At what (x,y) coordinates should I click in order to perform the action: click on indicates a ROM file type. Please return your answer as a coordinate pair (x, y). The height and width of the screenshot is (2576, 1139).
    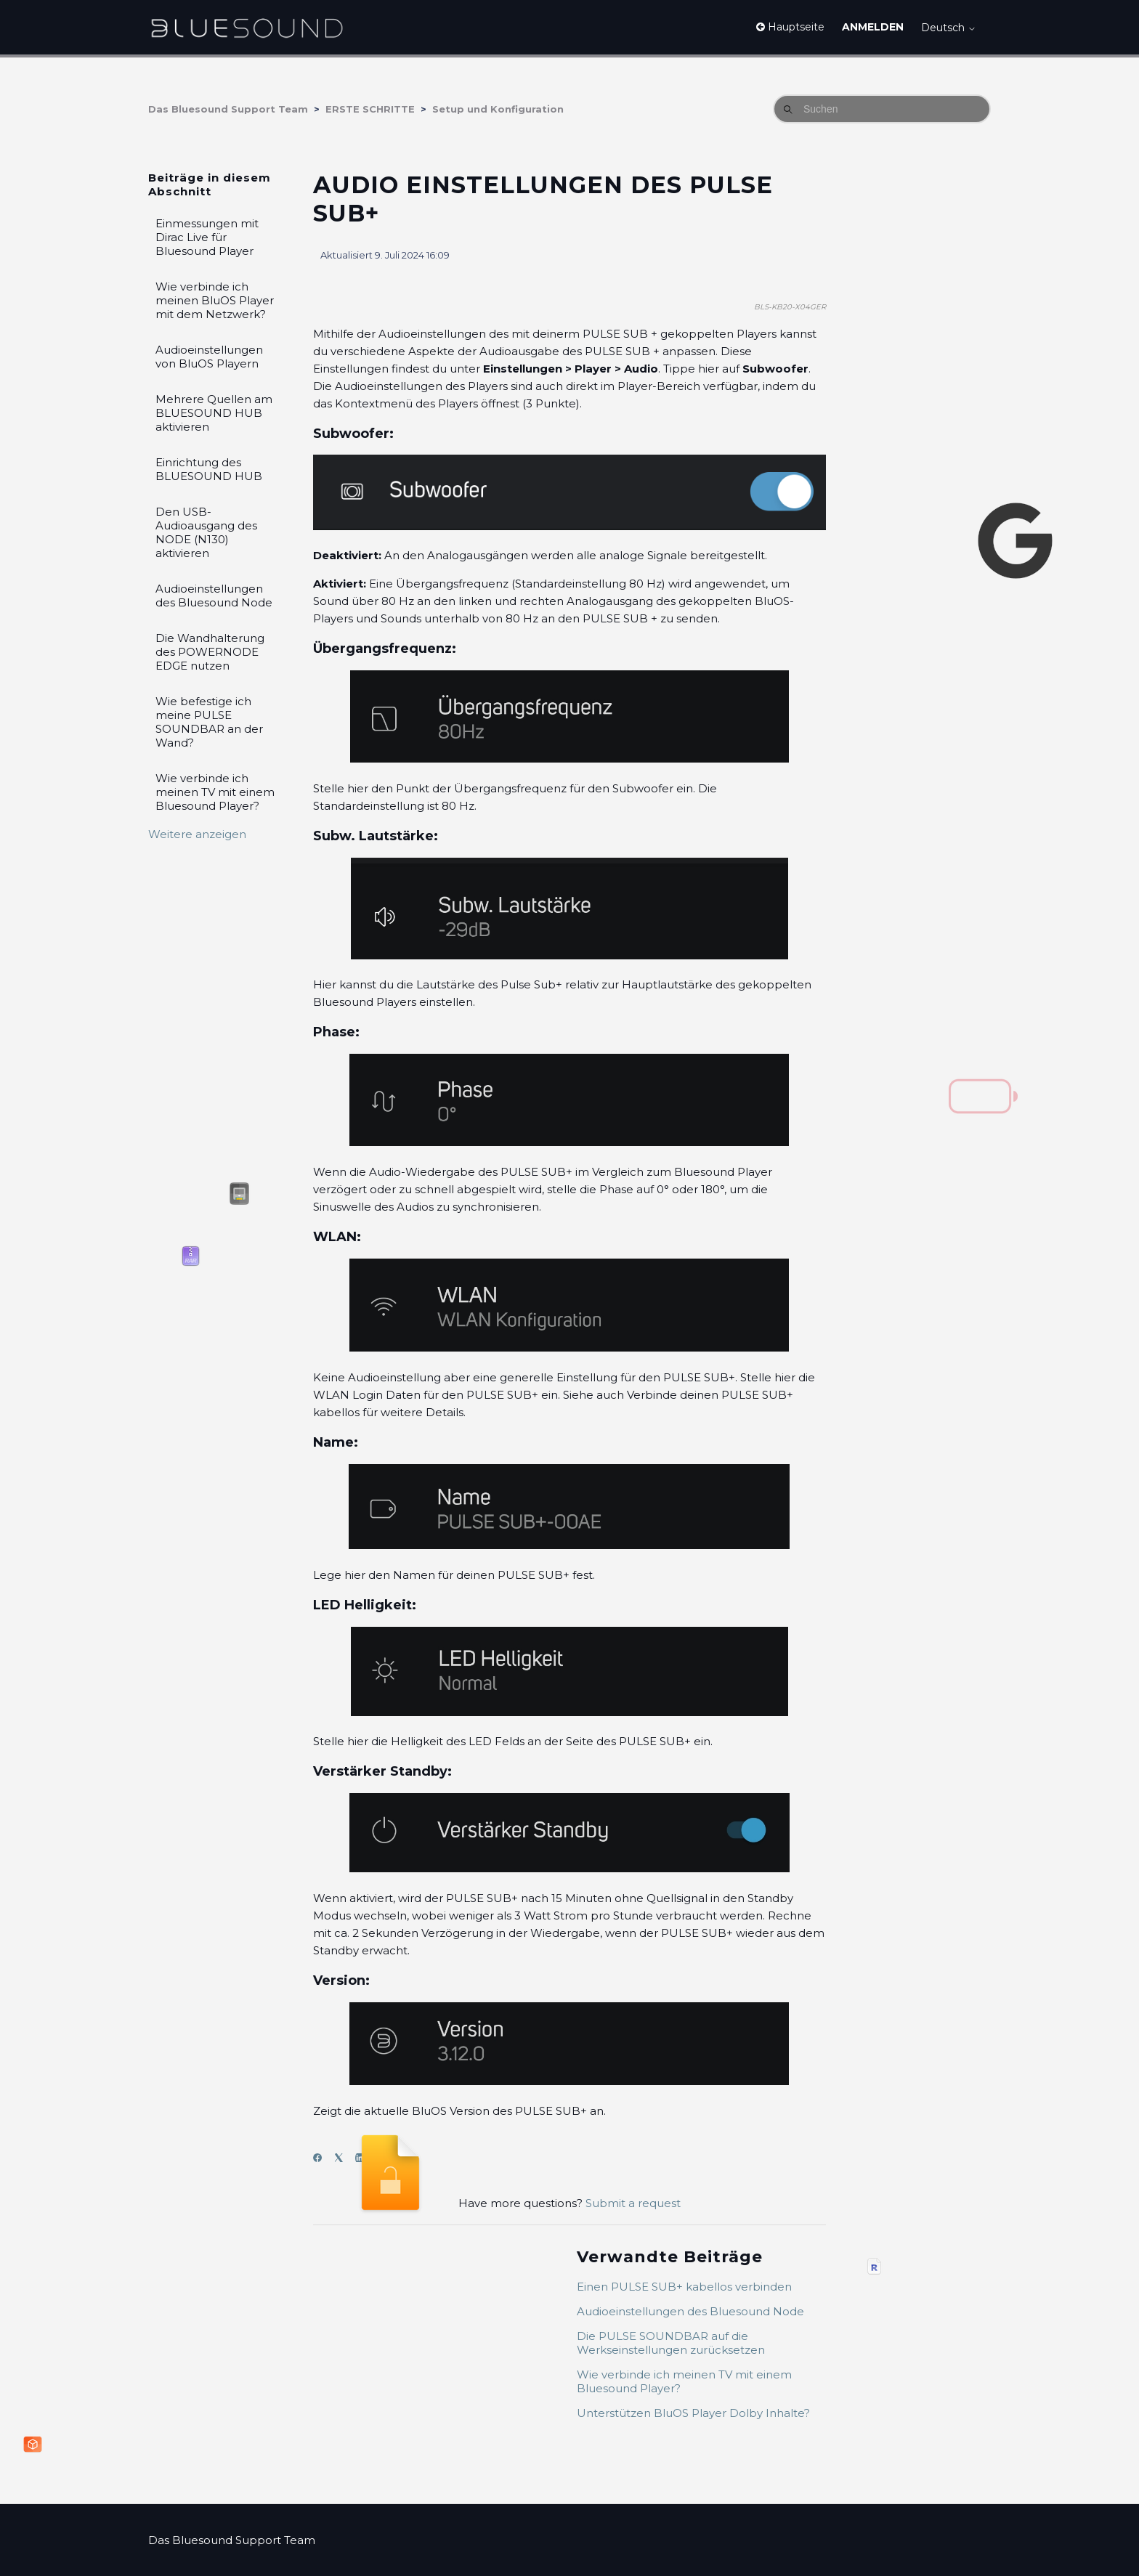
    Looking at the image, I should click on (239, 1193).